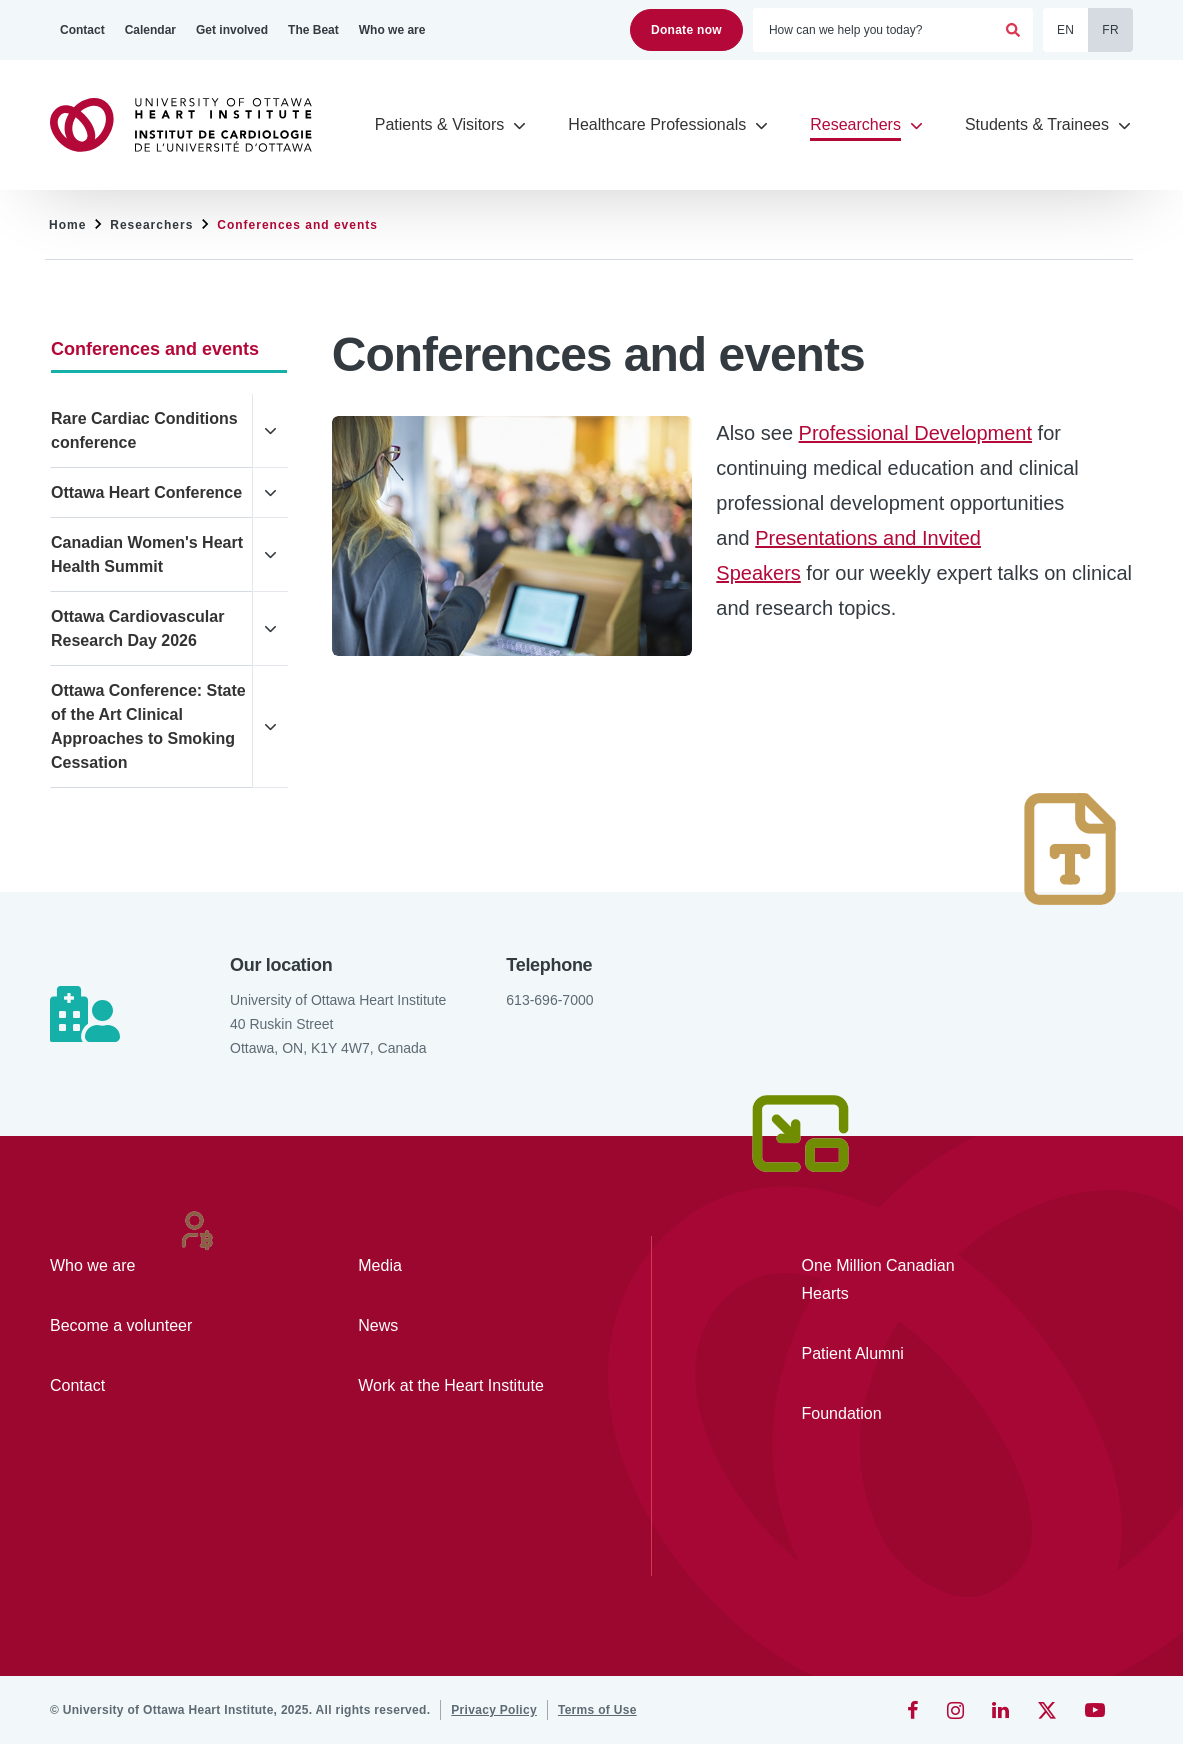  What do you see at coordinates (800, 1133) in the screenshot?
I see `enable picture-in-picture mode` at bounding box center [800, 1133].